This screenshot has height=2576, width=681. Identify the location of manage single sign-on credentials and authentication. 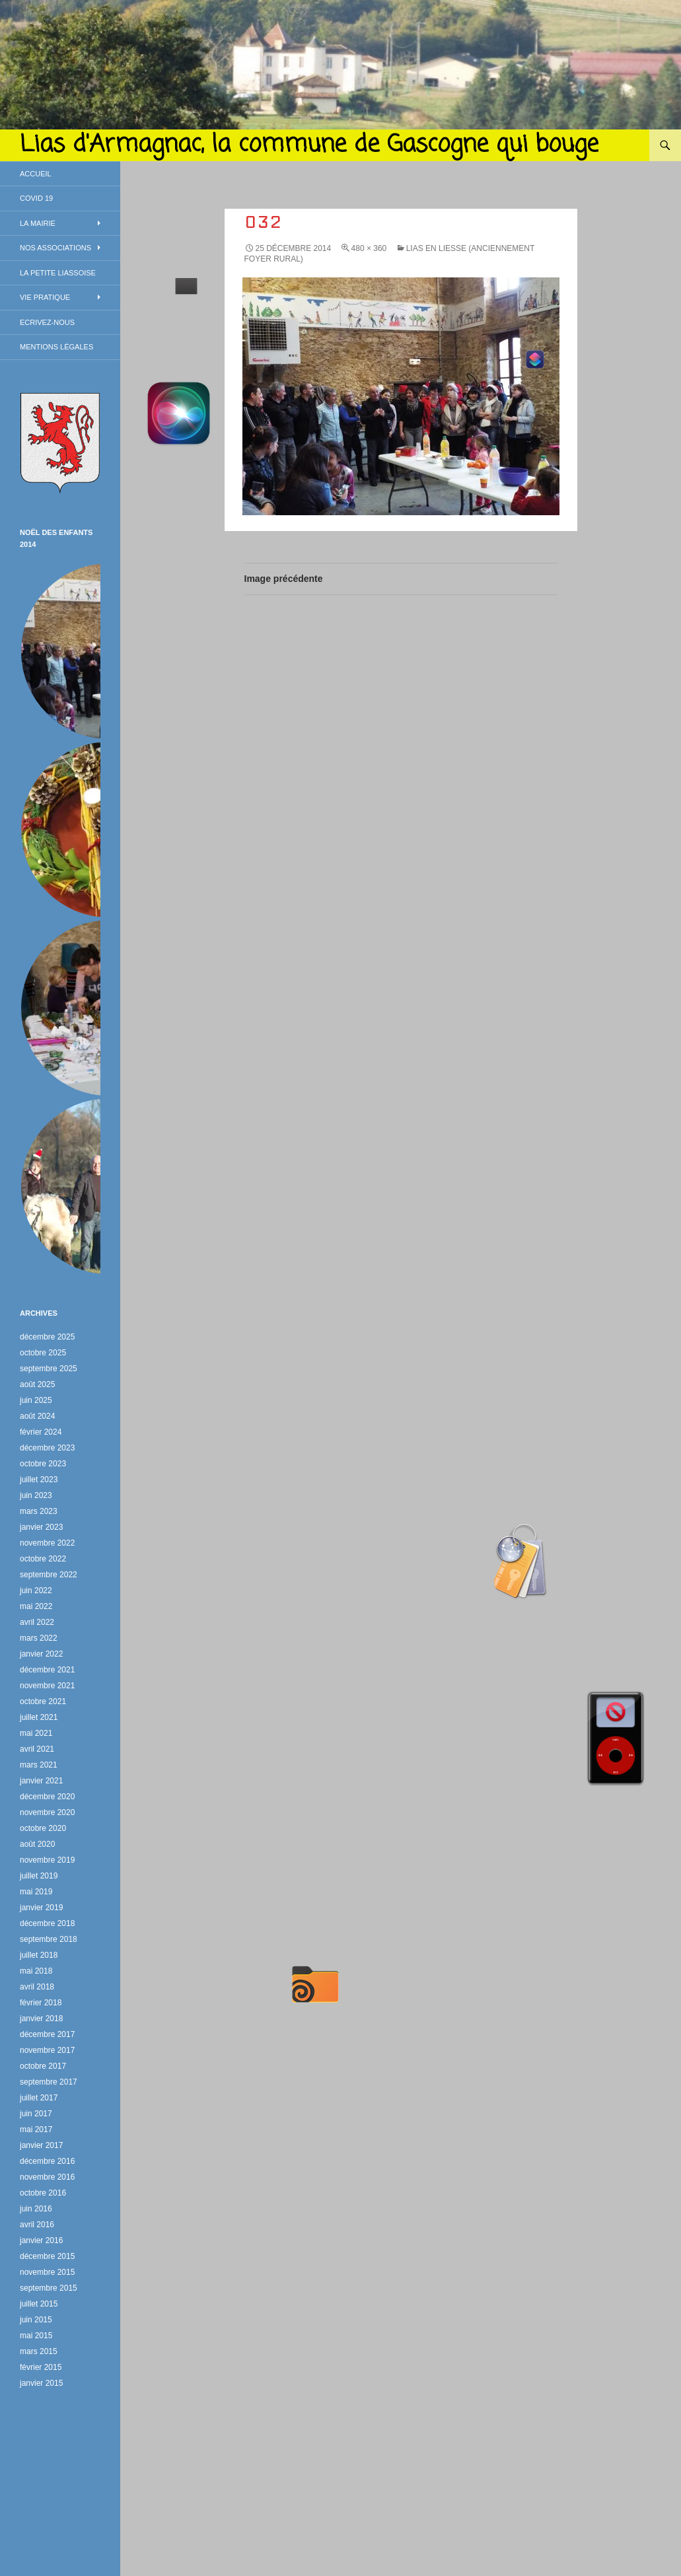
(520, 1561).